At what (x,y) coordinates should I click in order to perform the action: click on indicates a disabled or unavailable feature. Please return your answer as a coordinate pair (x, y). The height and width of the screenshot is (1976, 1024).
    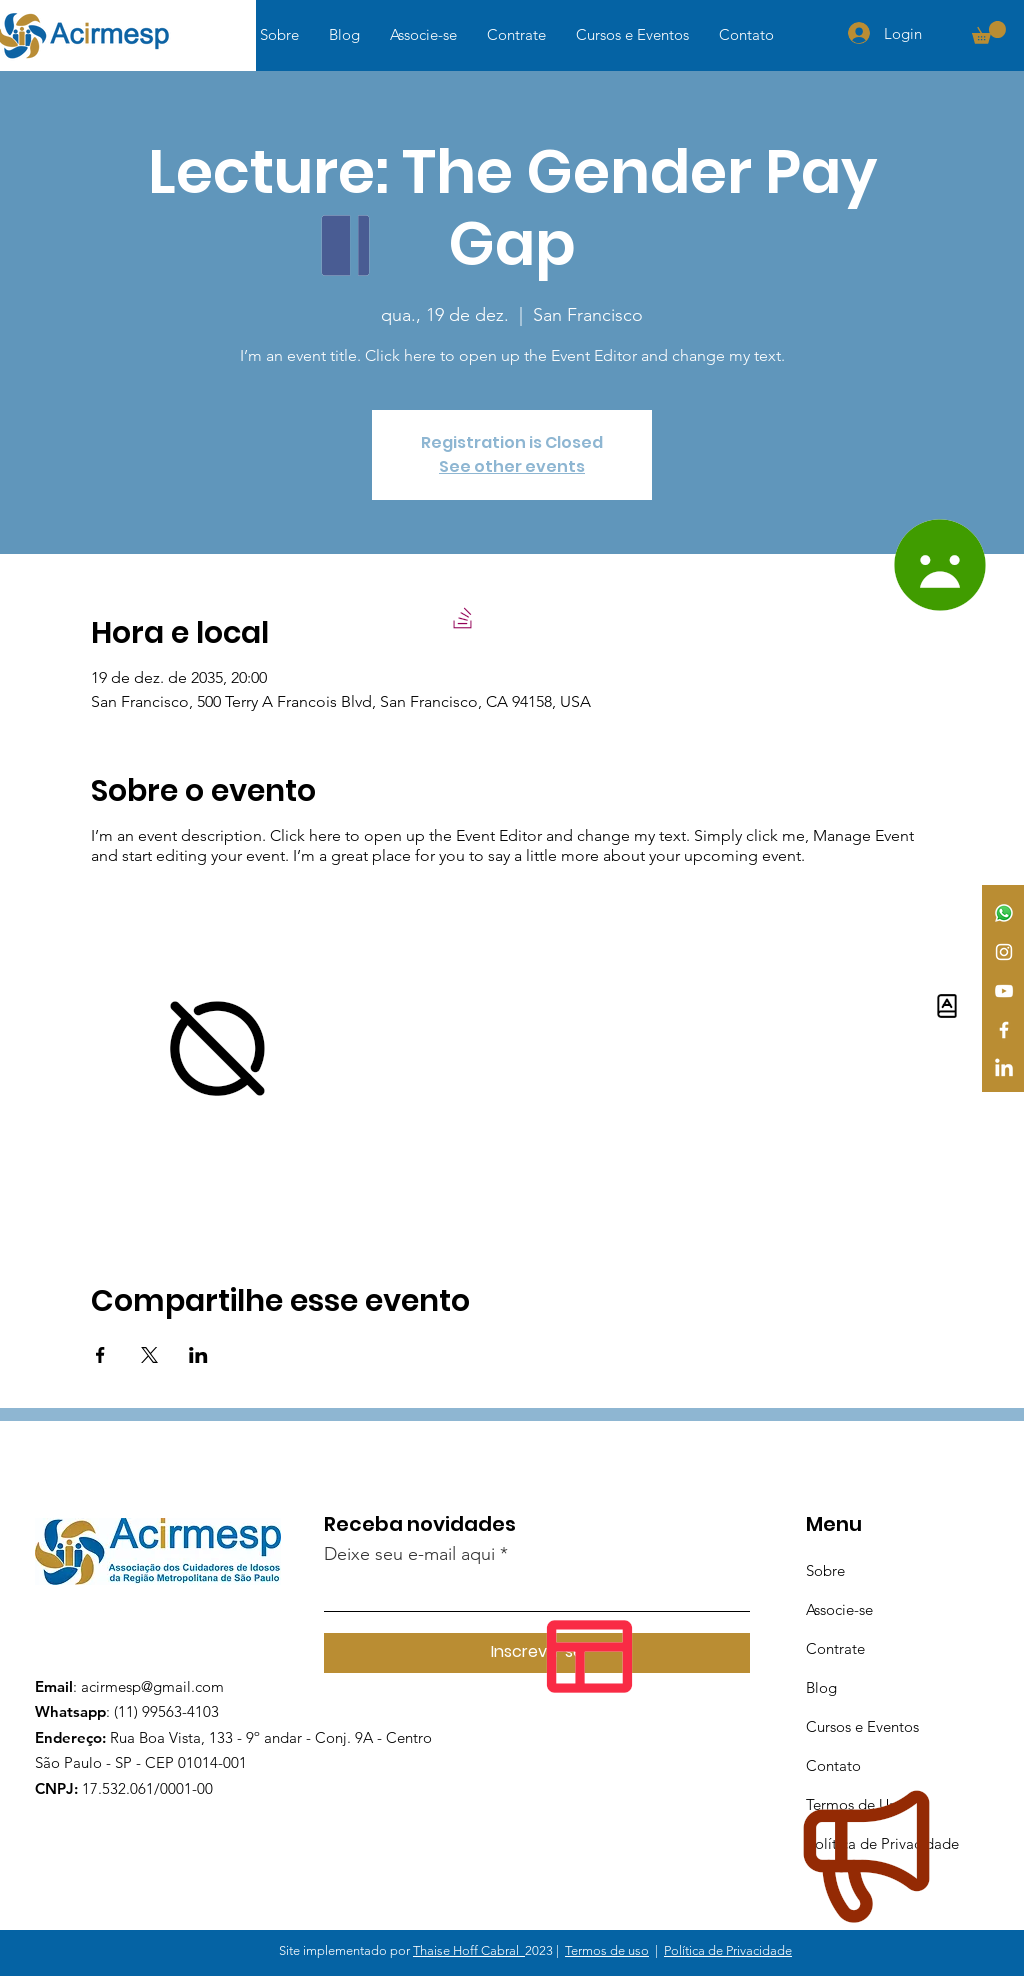
    Looking at the image, I should click on (217, 1048).